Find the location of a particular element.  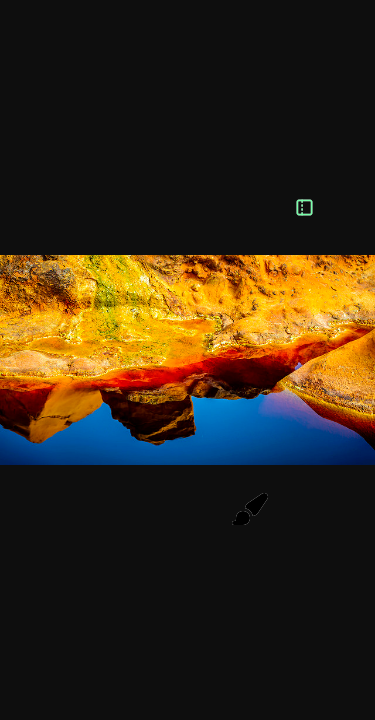

access drawing or painting tools is located at coordinates (250, 509).